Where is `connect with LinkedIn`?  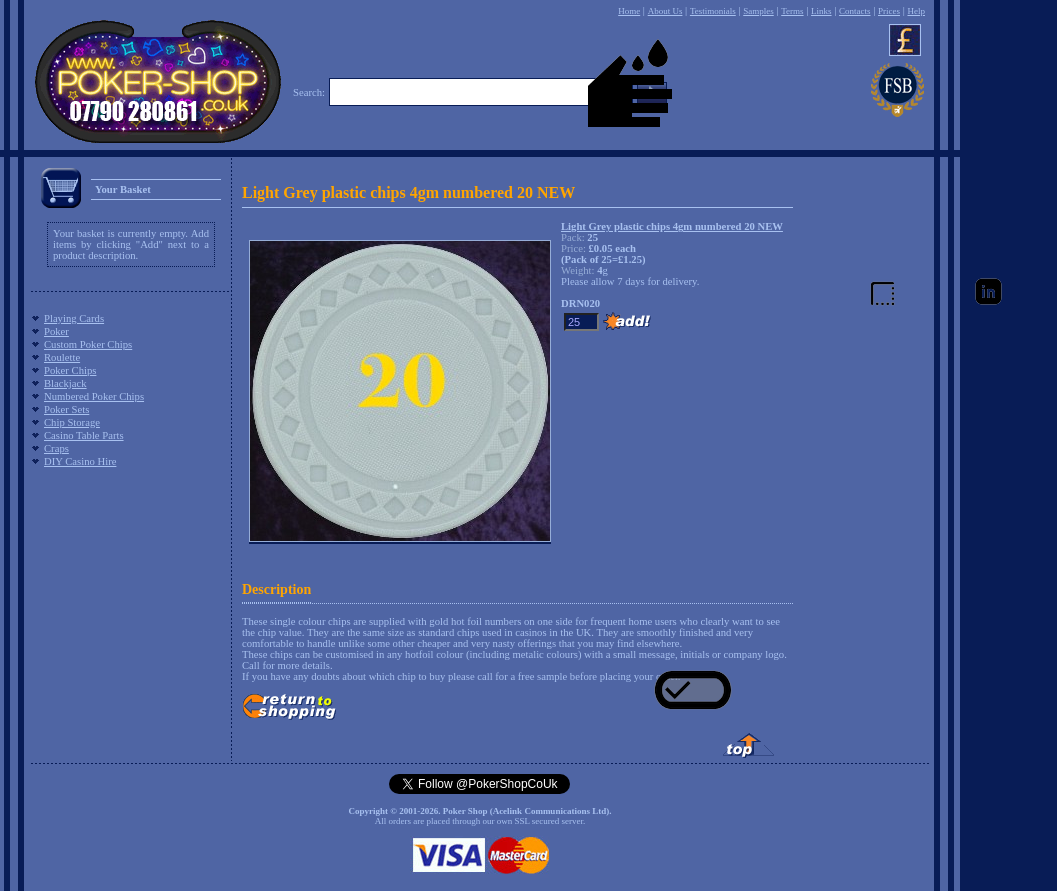 connect with LinkedIn is located at coordinates (988, 291).